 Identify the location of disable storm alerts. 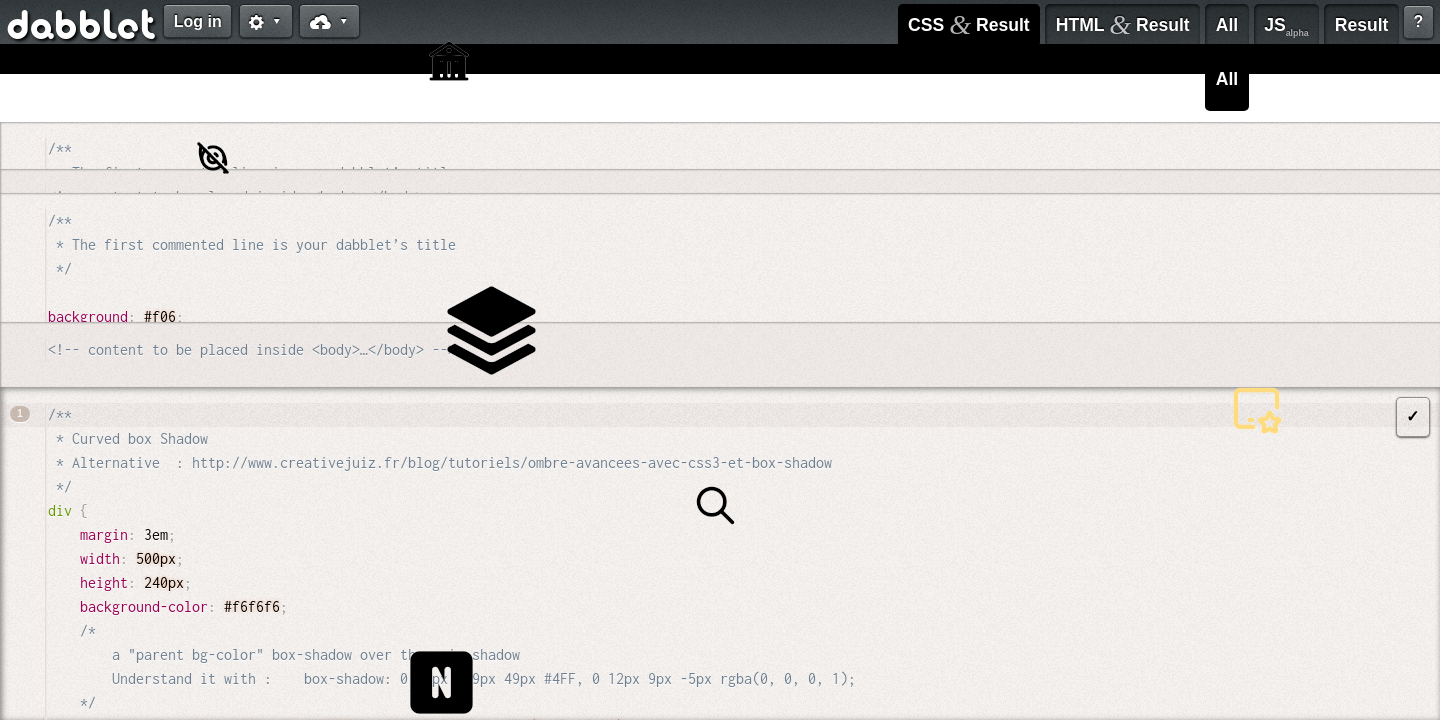
(213, 158).